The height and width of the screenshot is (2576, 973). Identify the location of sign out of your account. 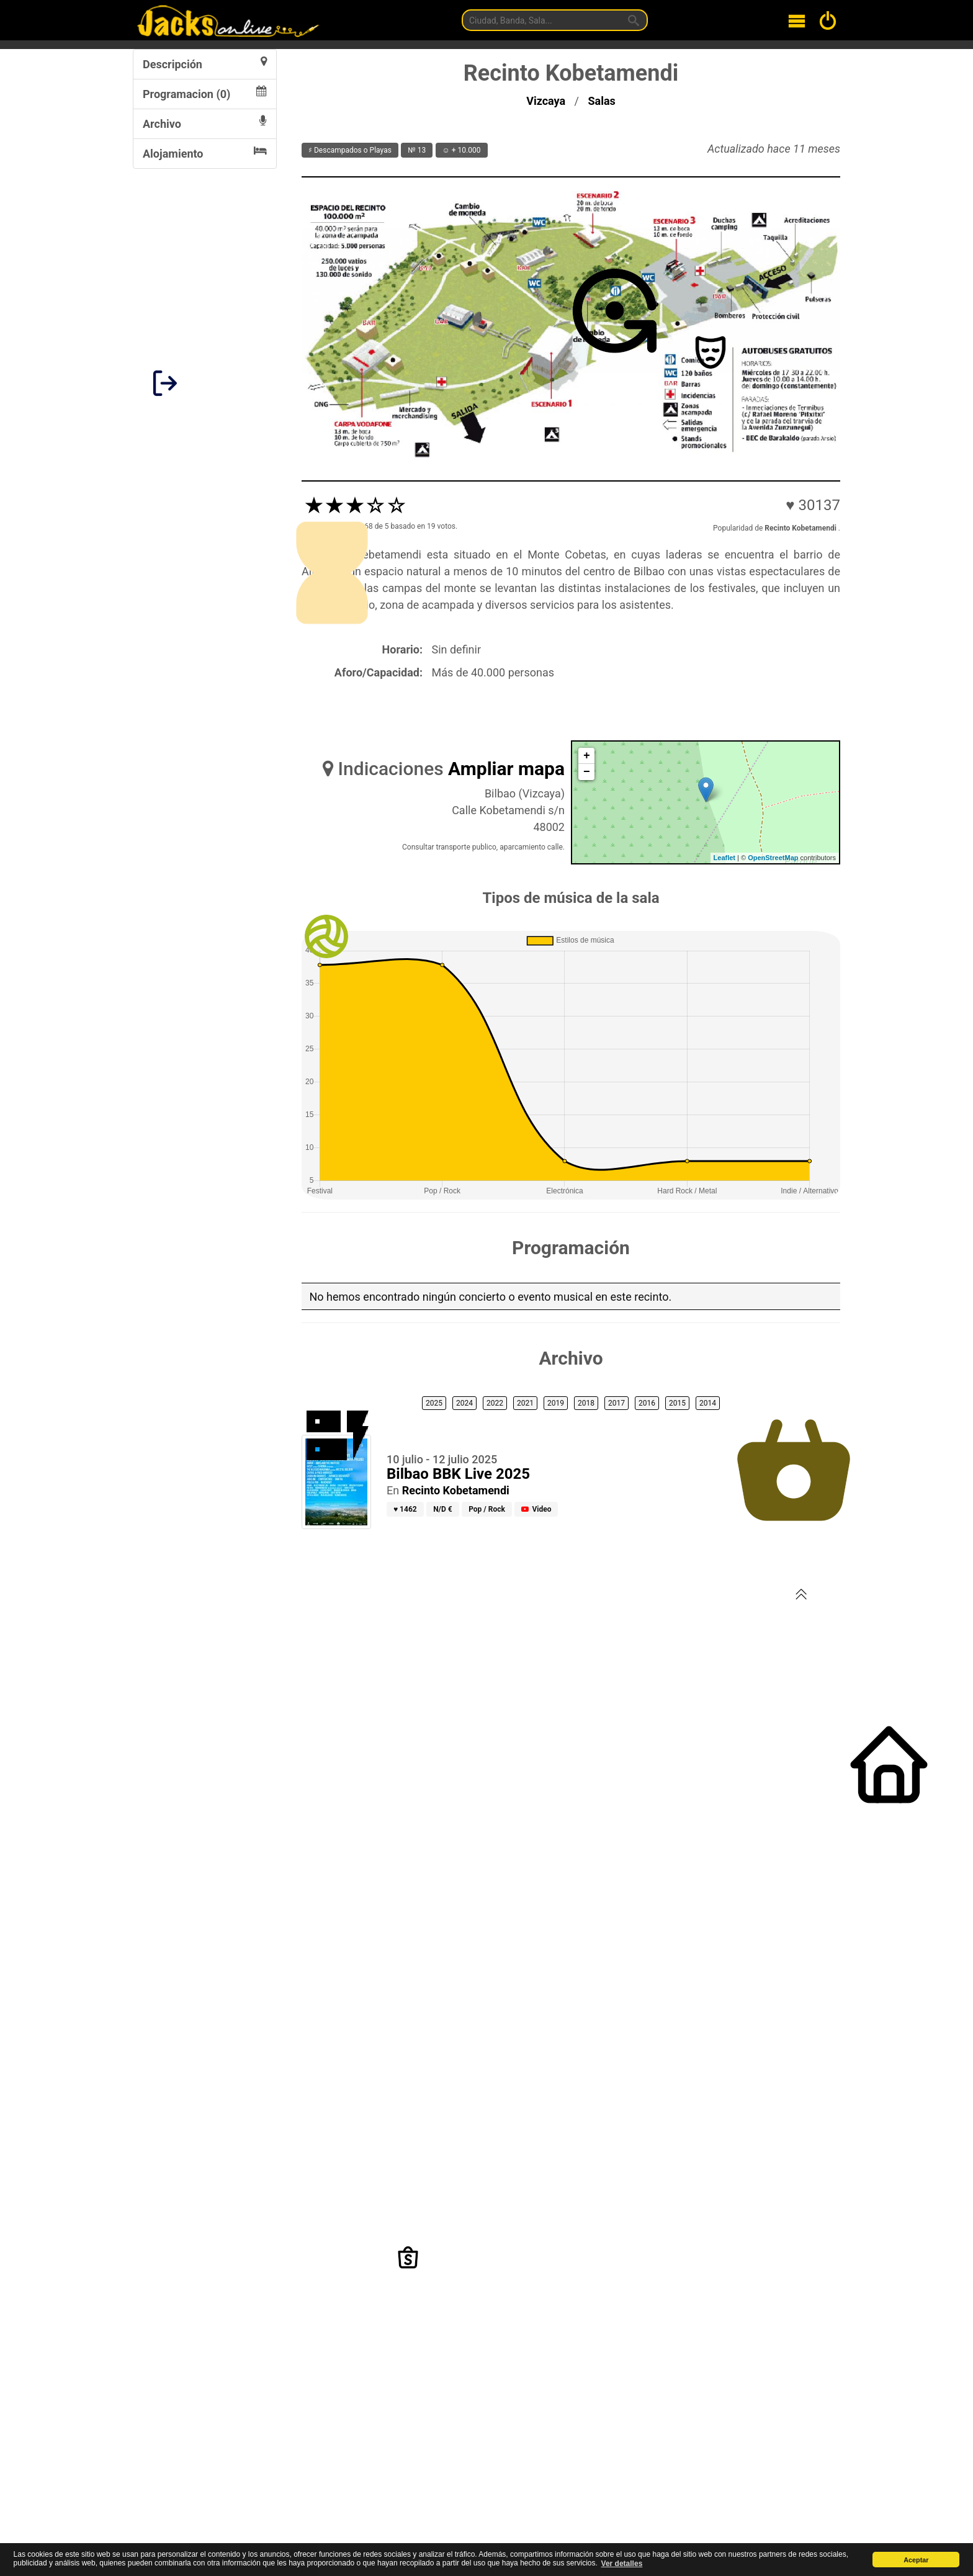
(164, 383).